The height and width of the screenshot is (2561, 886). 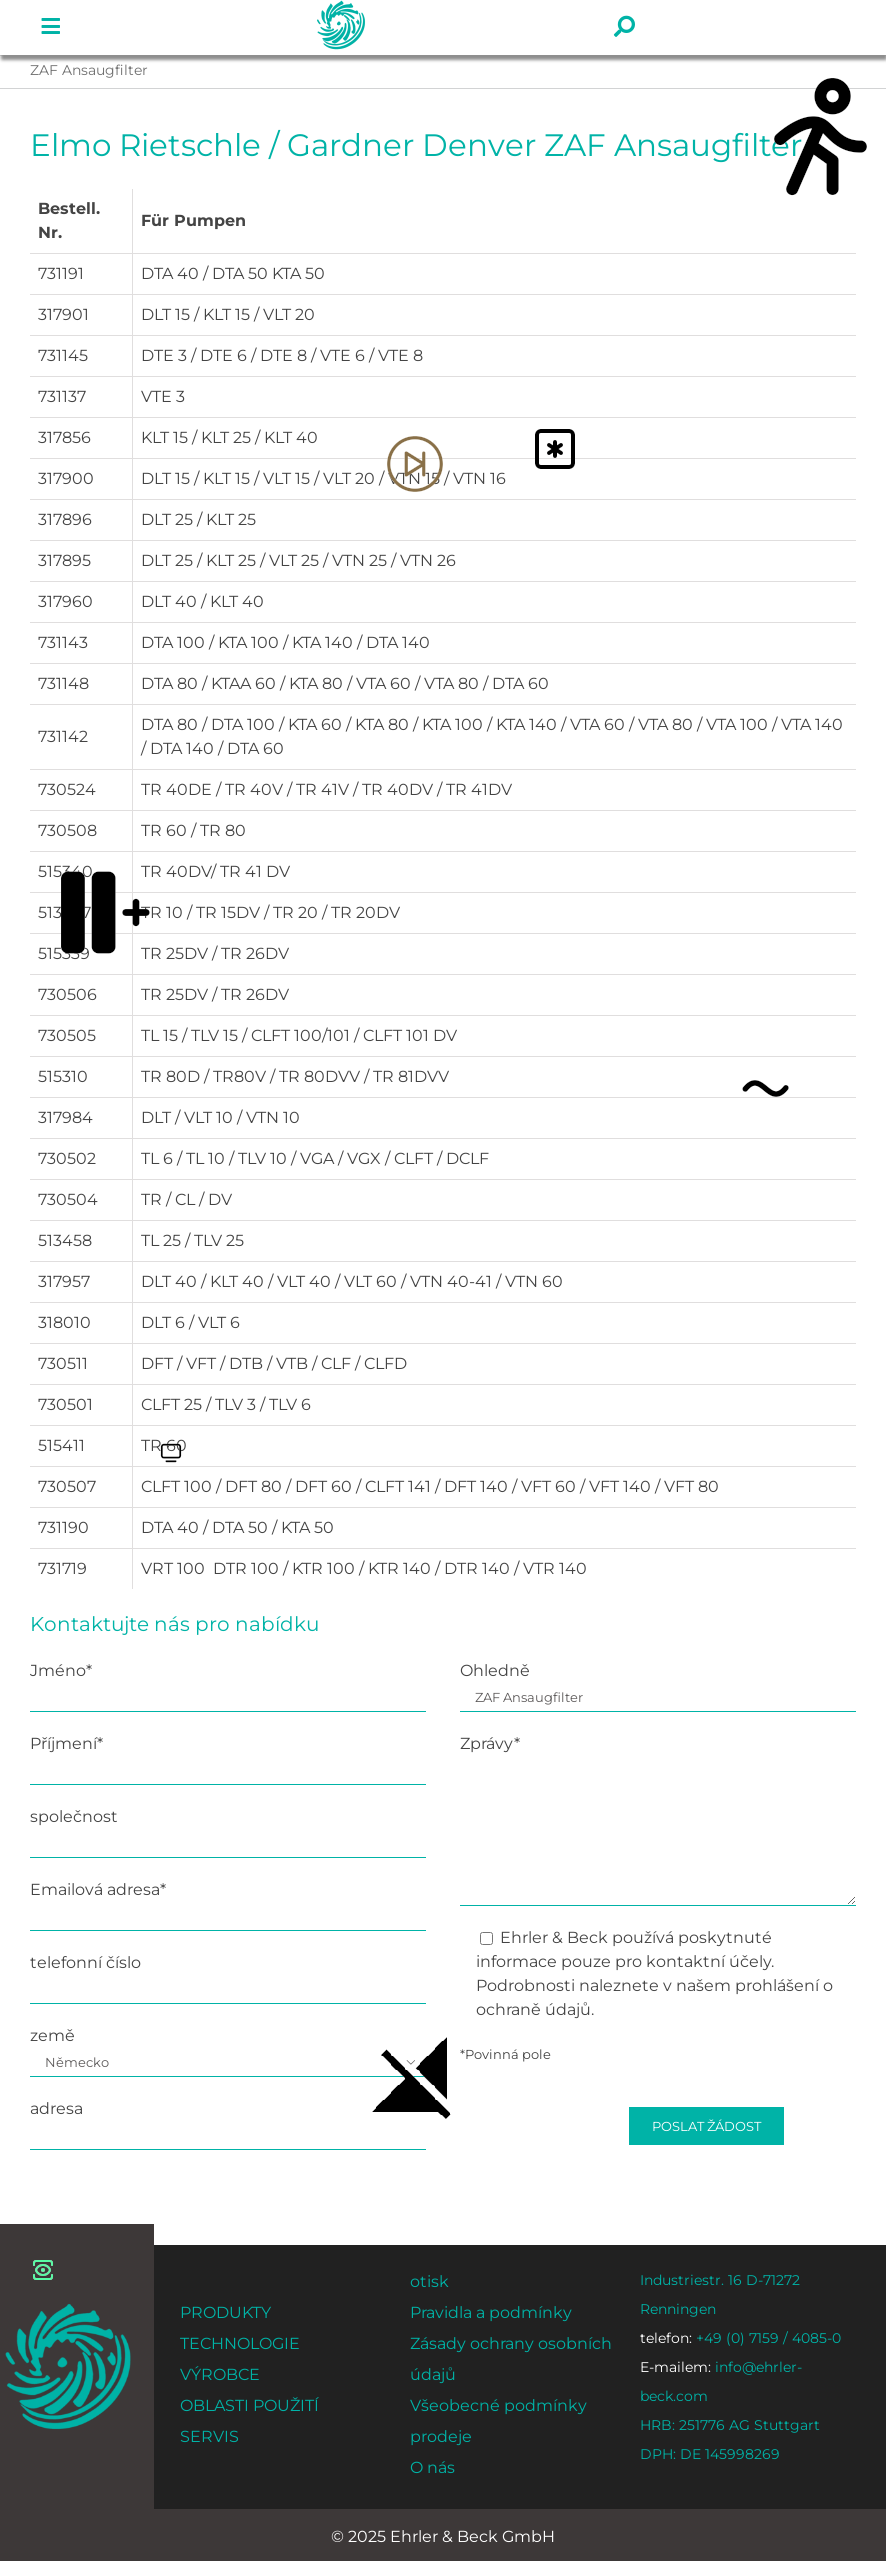 I want to click on indicates no cellular signal or network connection, so click(x=413, y=2078).